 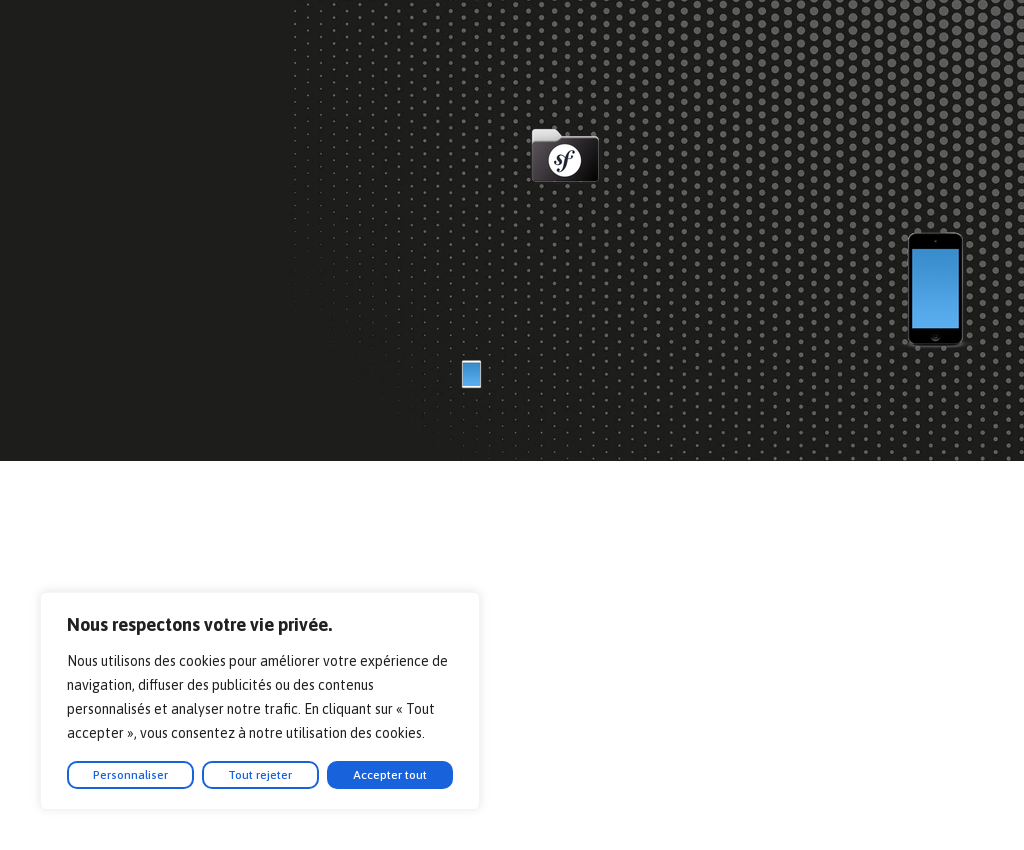 I want to click on iPod Touch device connected to your system, so click(x=935, y=290).